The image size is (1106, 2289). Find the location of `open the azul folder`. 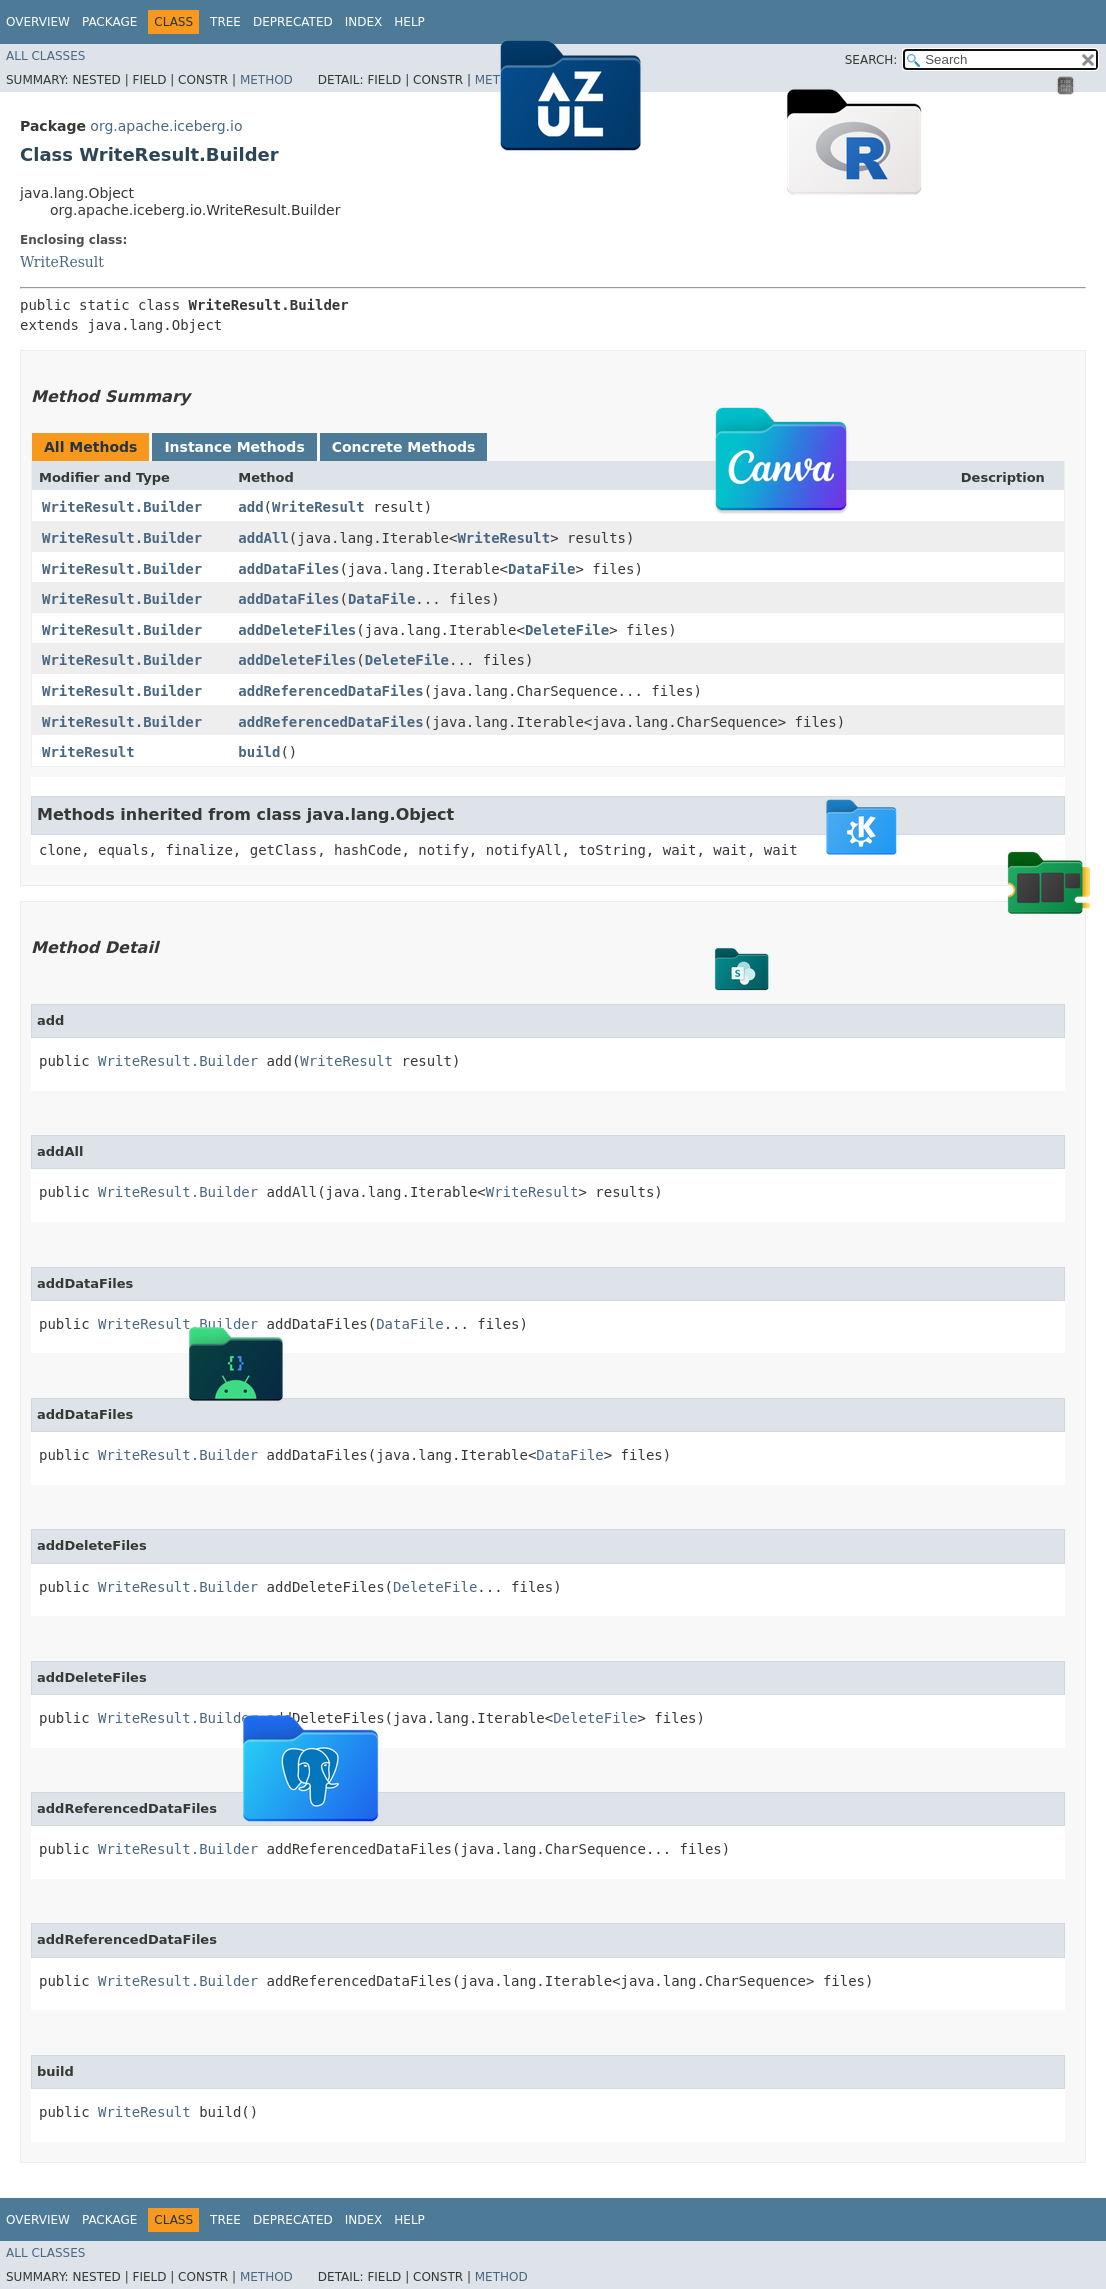

open the azul folder is located at coordinates (570, 99).